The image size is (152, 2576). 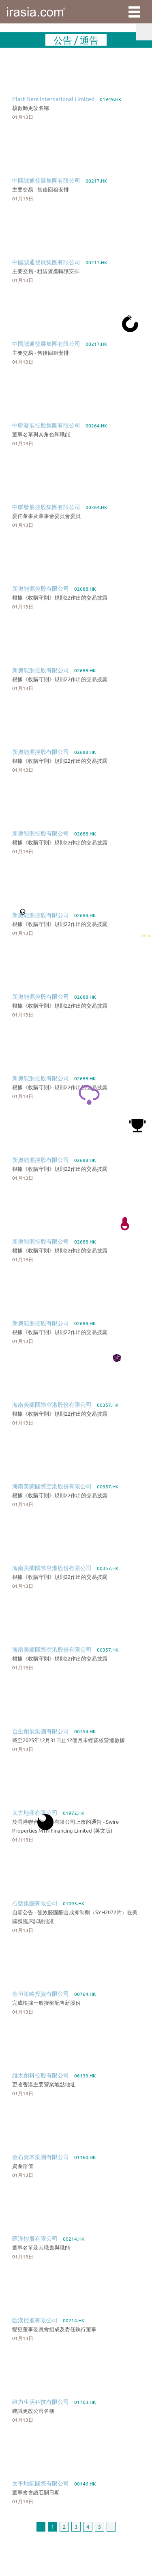 I want to click on gtk toolkit logo, so click(x=117, y=1358).